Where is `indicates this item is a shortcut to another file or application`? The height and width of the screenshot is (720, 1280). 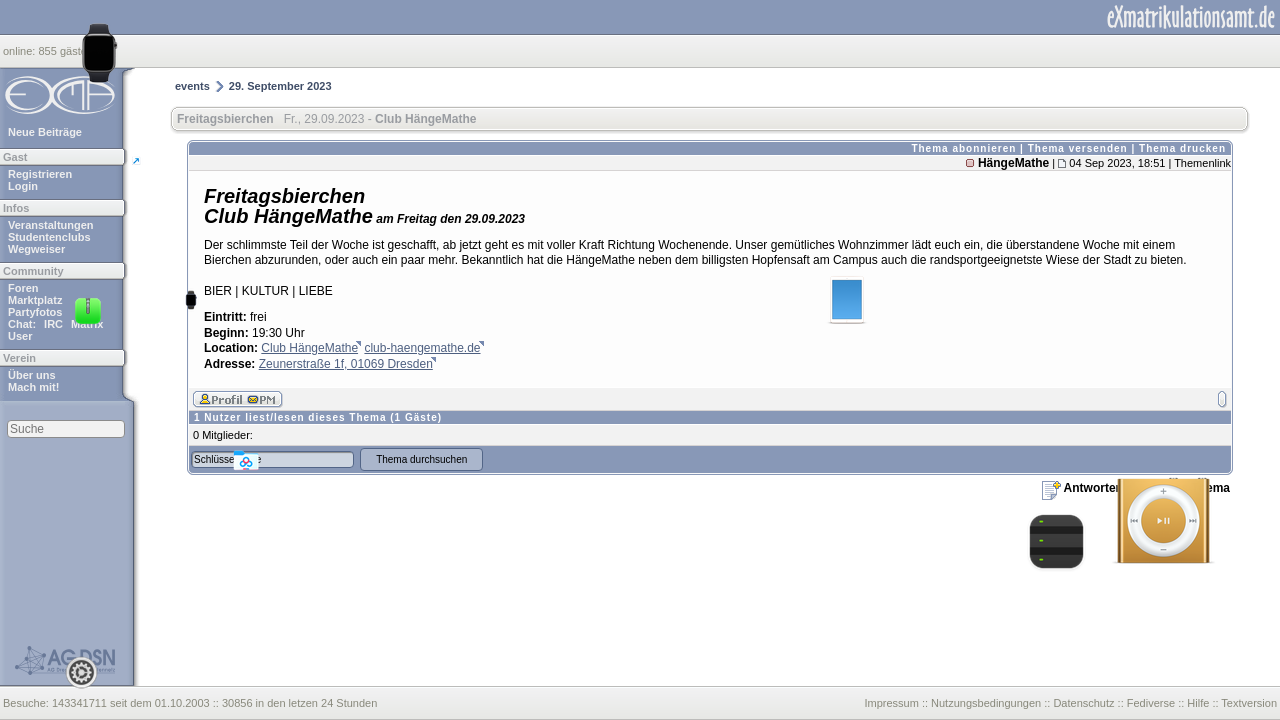 indicates this item is a shortcut to another file or application is located at coordinates (142, 154).